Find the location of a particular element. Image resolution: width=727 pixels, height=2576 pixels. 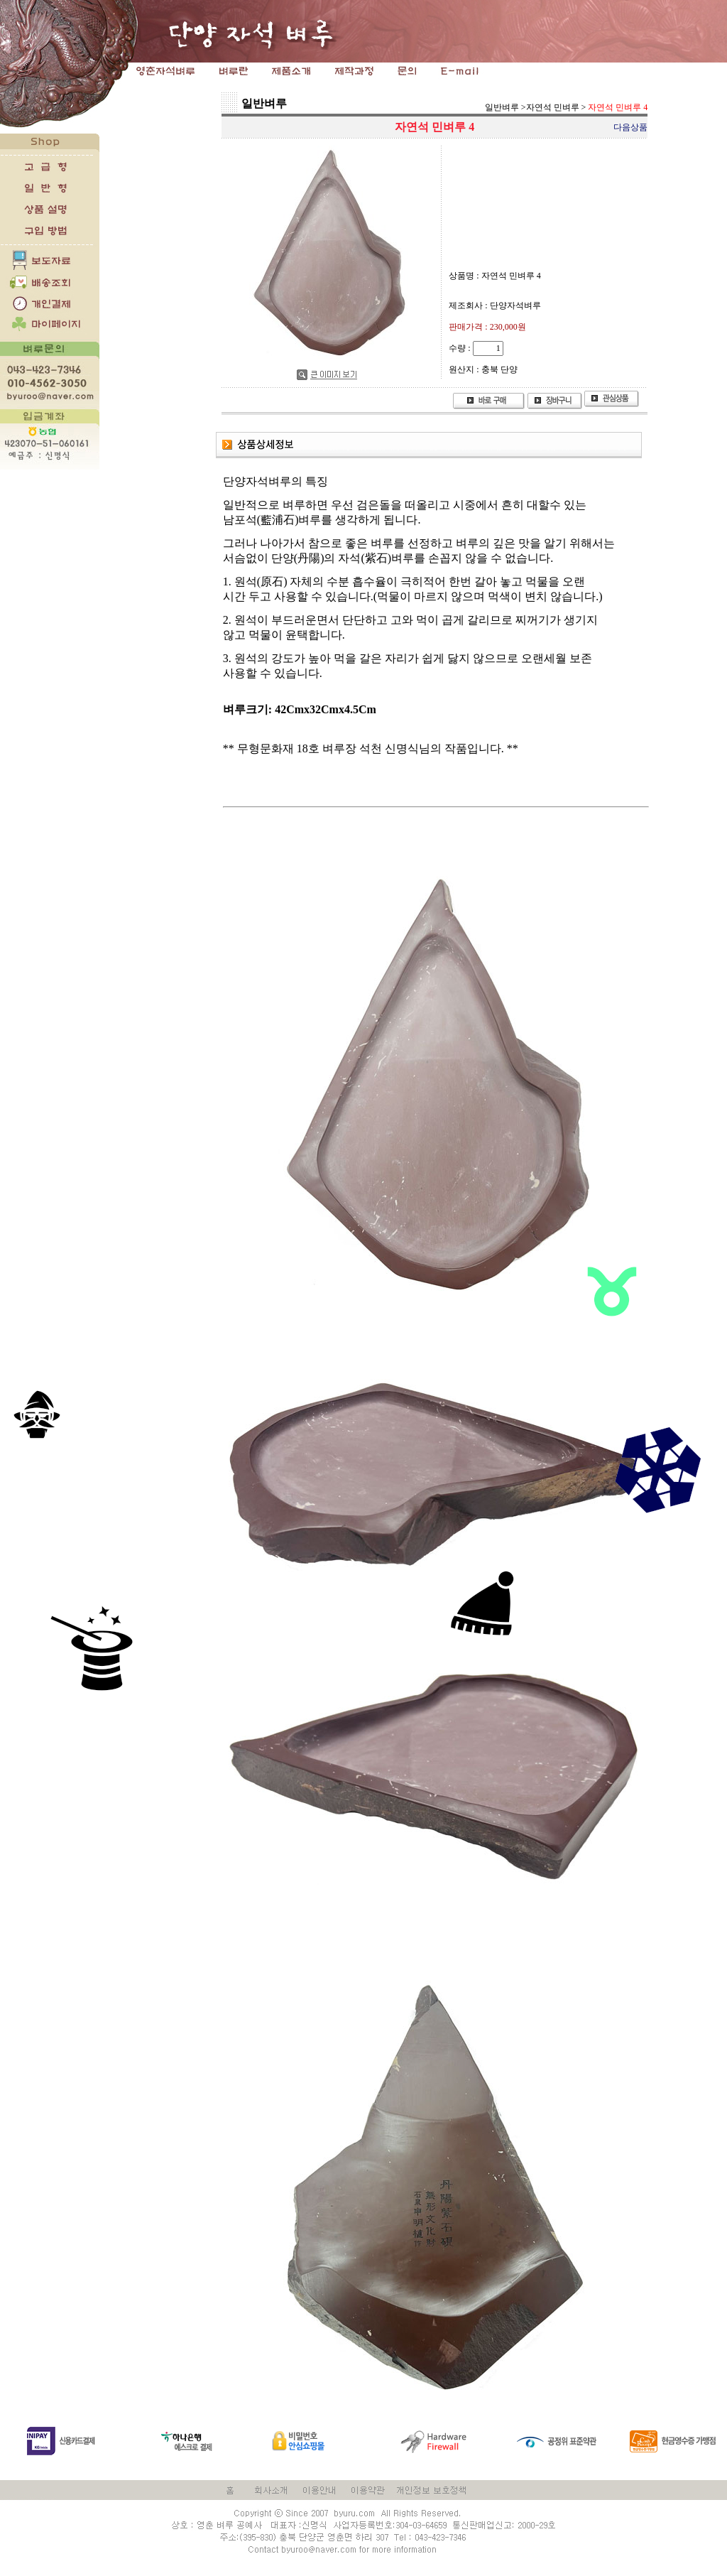

access wizard or mage character class is located at coordinates (37, 1414).